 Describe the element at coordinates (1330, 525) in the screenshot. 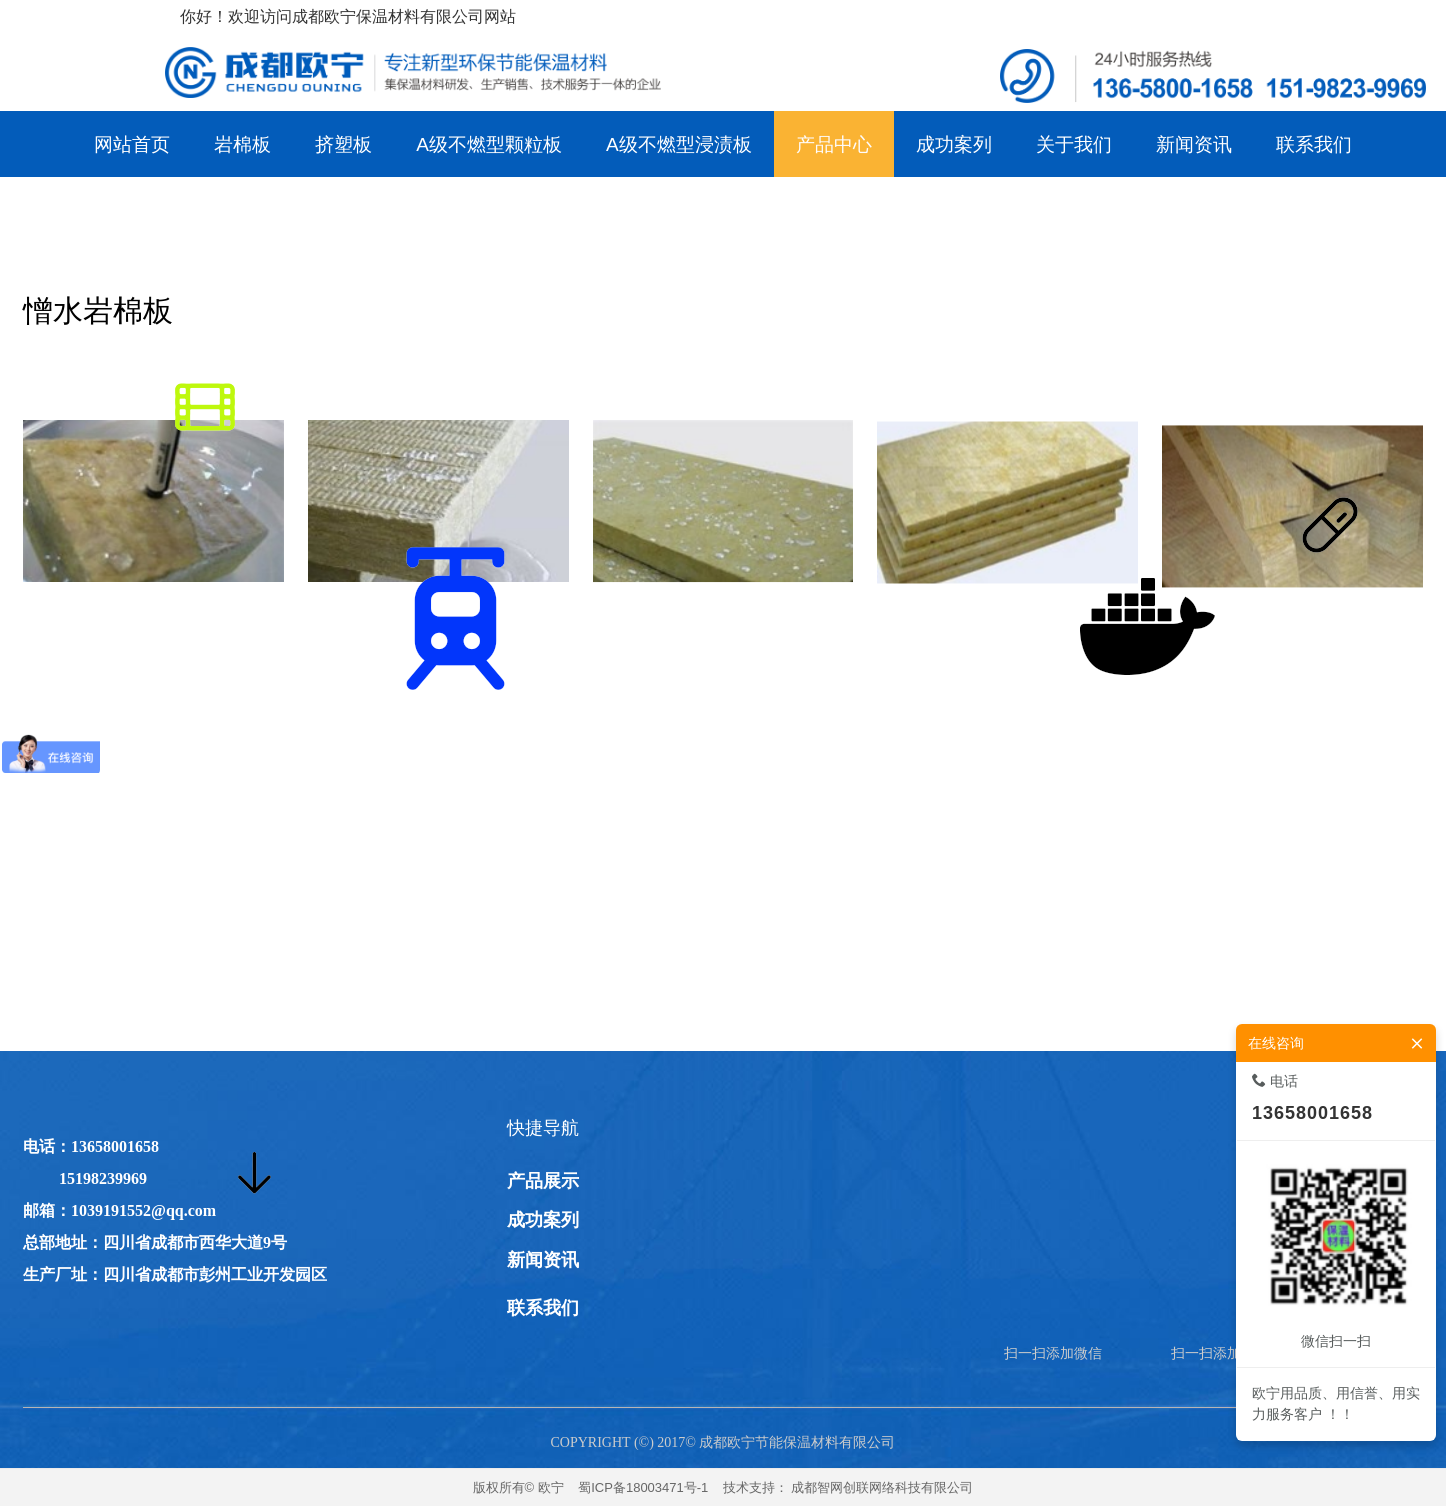

I see `view medication information` at that location.